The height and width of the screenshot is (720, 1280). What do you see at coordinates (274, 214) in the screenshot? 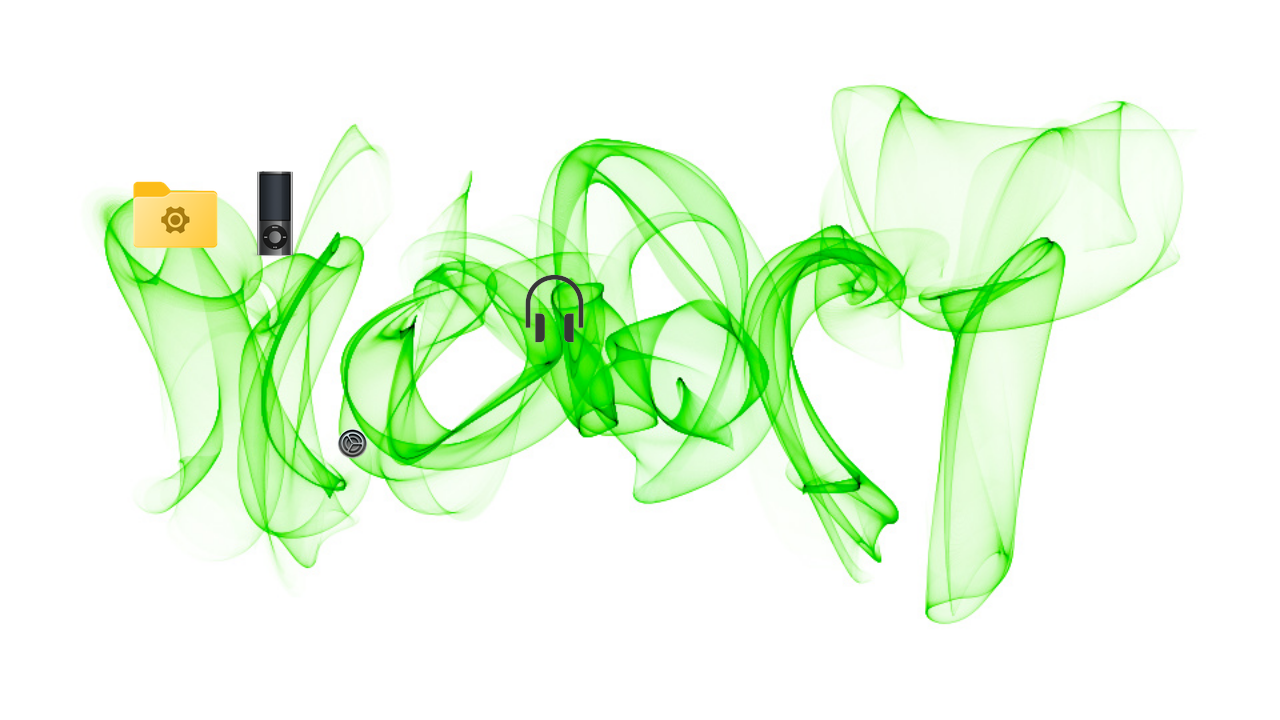
I see `manage connected iPod device` at bounding box center [274, 214].